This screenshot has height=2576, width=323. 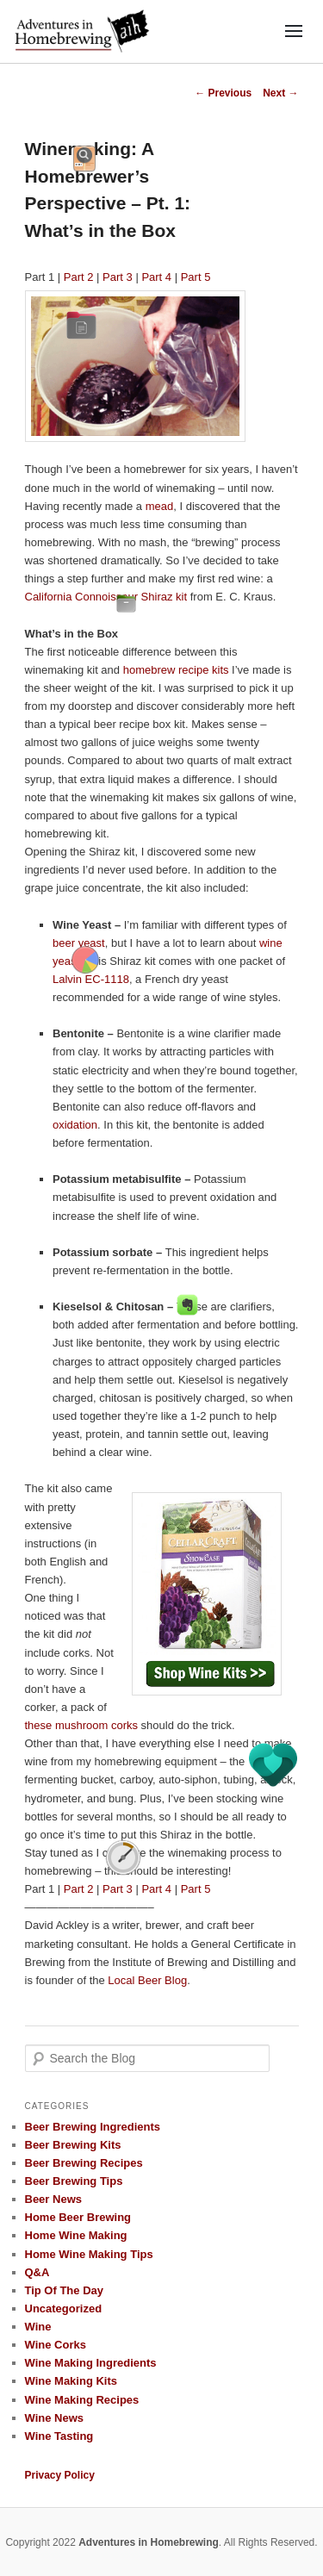 What do you see at coordinates (273, 1764) in the screenshot?
I see `open the microsoft family safety app` at bounding box center [273, 1764].